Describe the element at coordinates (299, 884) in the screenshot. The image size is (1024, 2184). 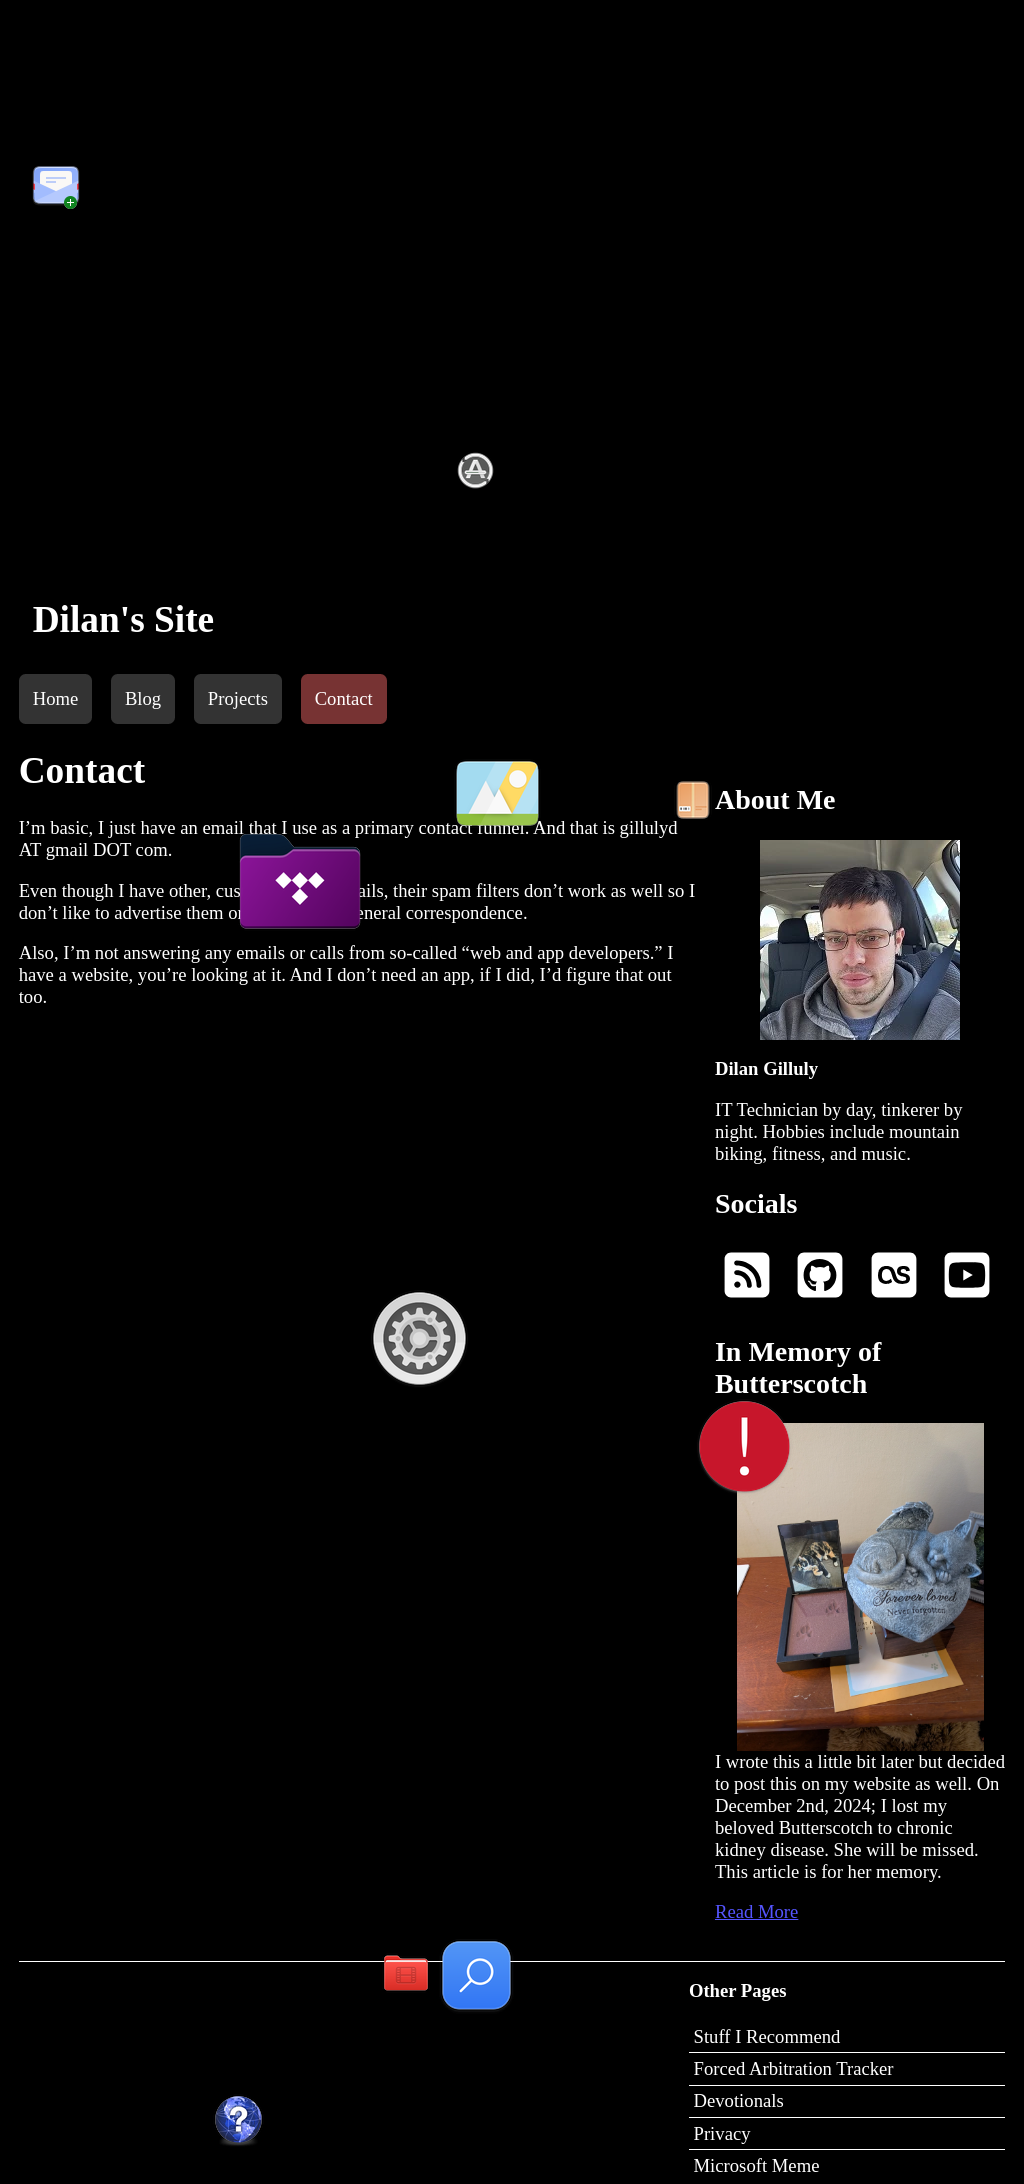
I see `open folder containing tidal music files` at that location.